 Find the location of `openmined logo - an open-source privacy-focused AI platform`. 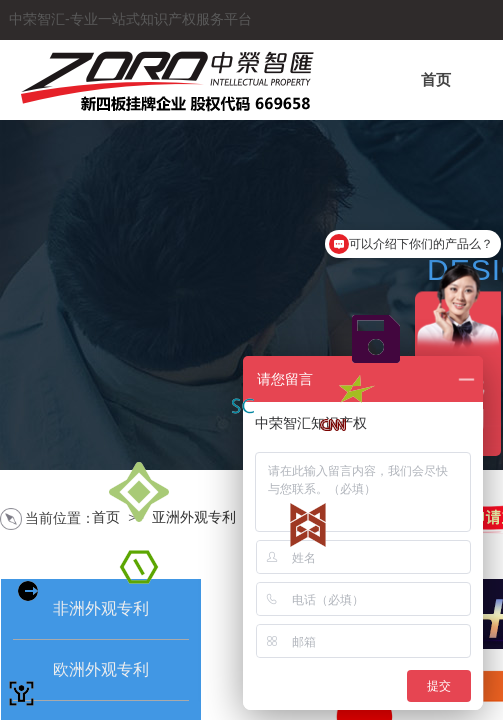

openmined logo - an open-source privacy-focused AI platform is located at coordinates (139, 492).